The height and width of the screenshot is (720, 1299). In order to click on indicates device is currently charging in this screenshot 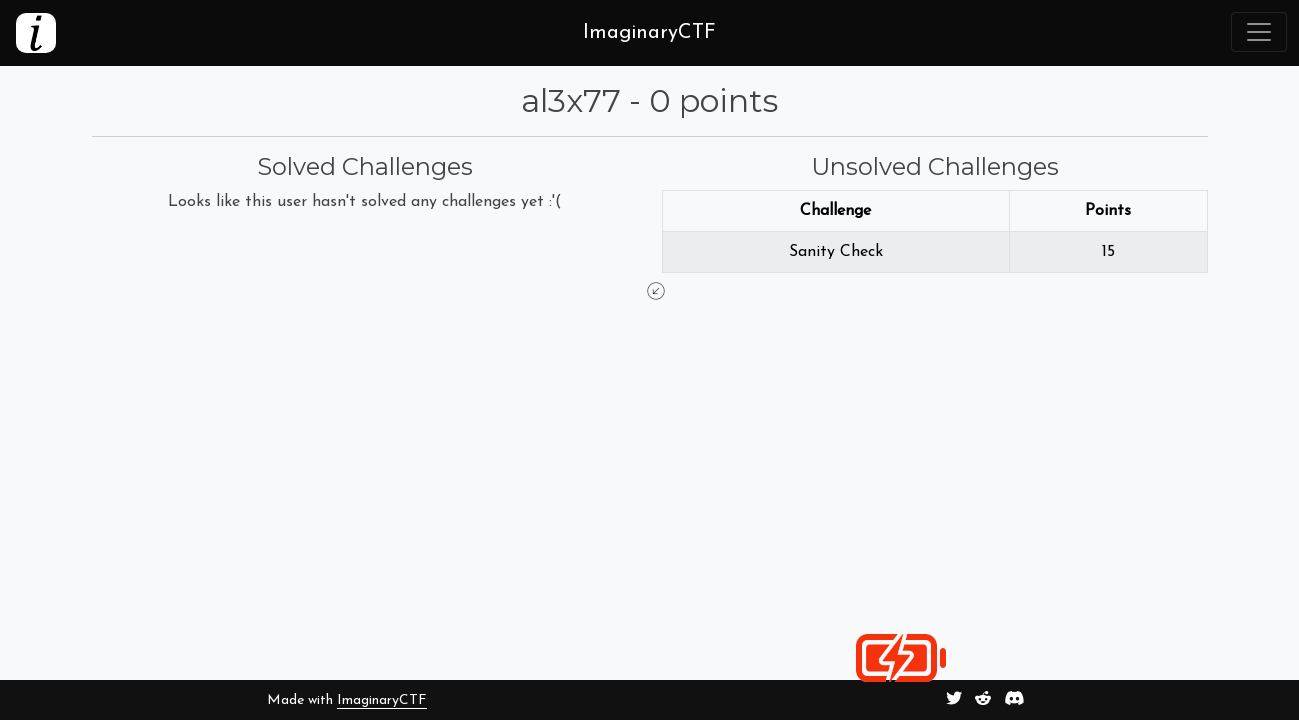, I will do `click(901, 658)`.